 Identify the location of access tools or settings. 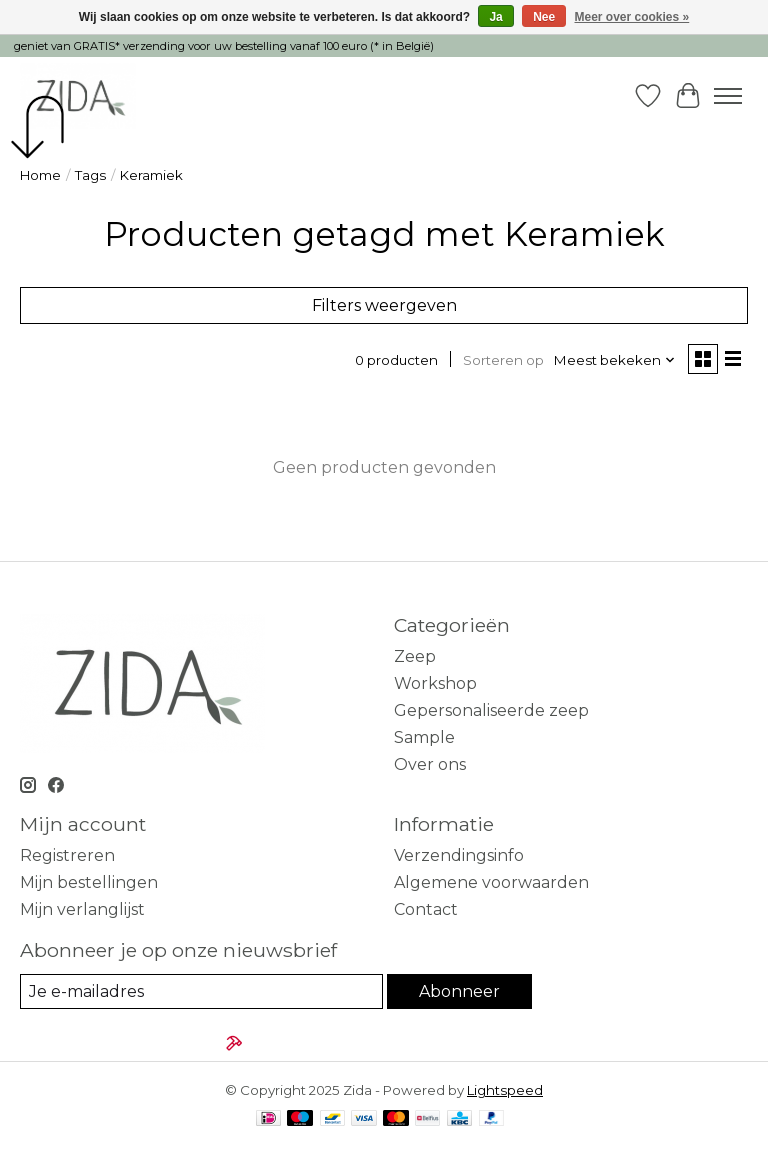
(233, 1043).